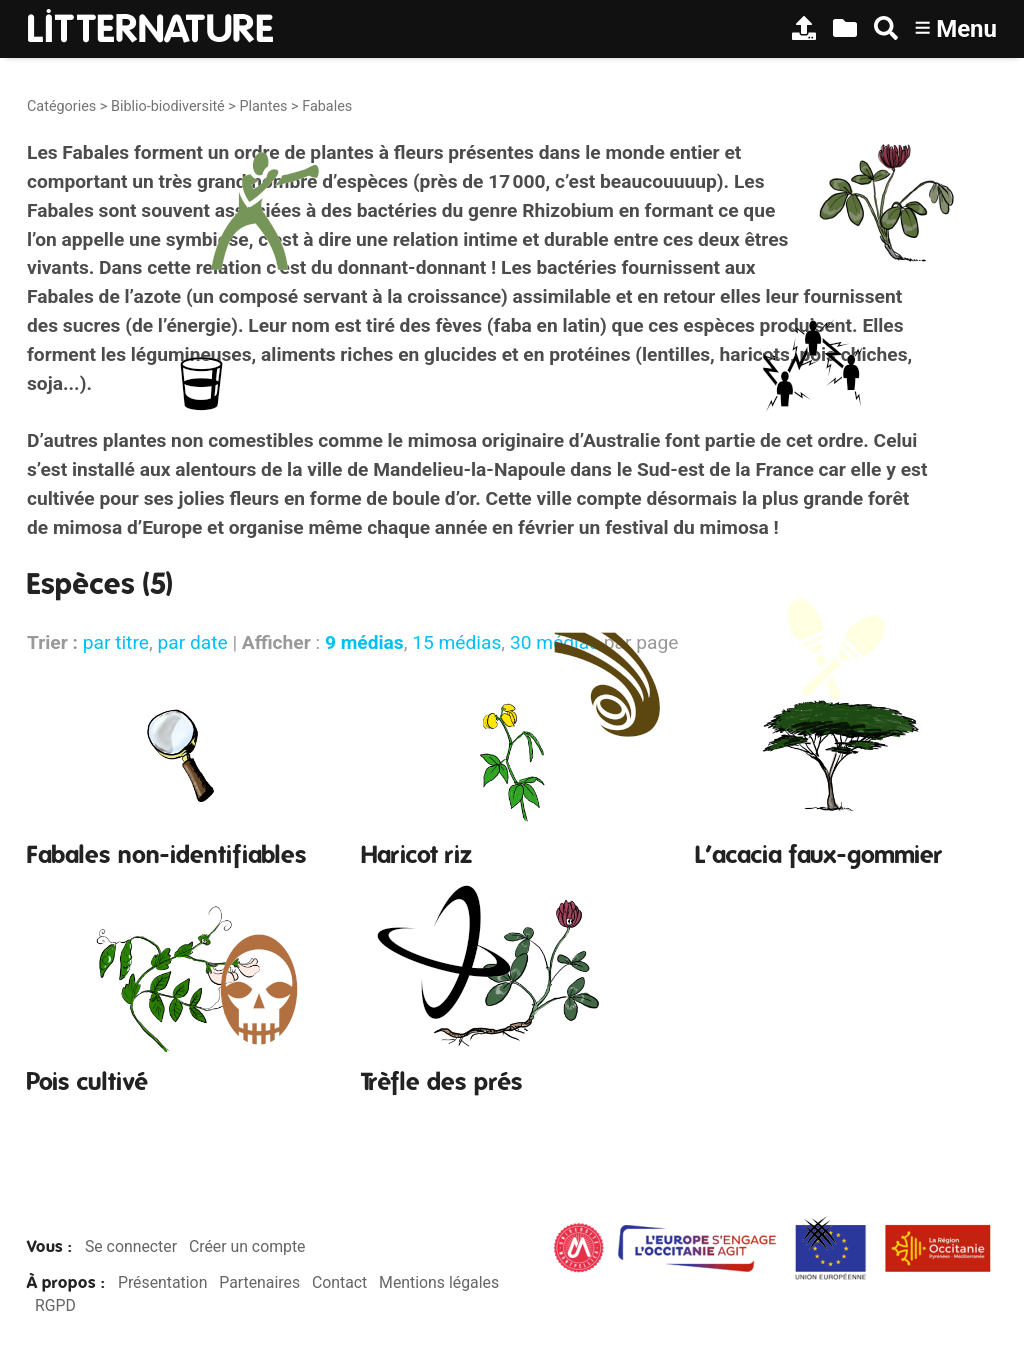 Image resolution: width=1024 pixels, height=1357 pixels. I want to click on indicates a shot glass or alcoholic beverage item, so click(201, 383).